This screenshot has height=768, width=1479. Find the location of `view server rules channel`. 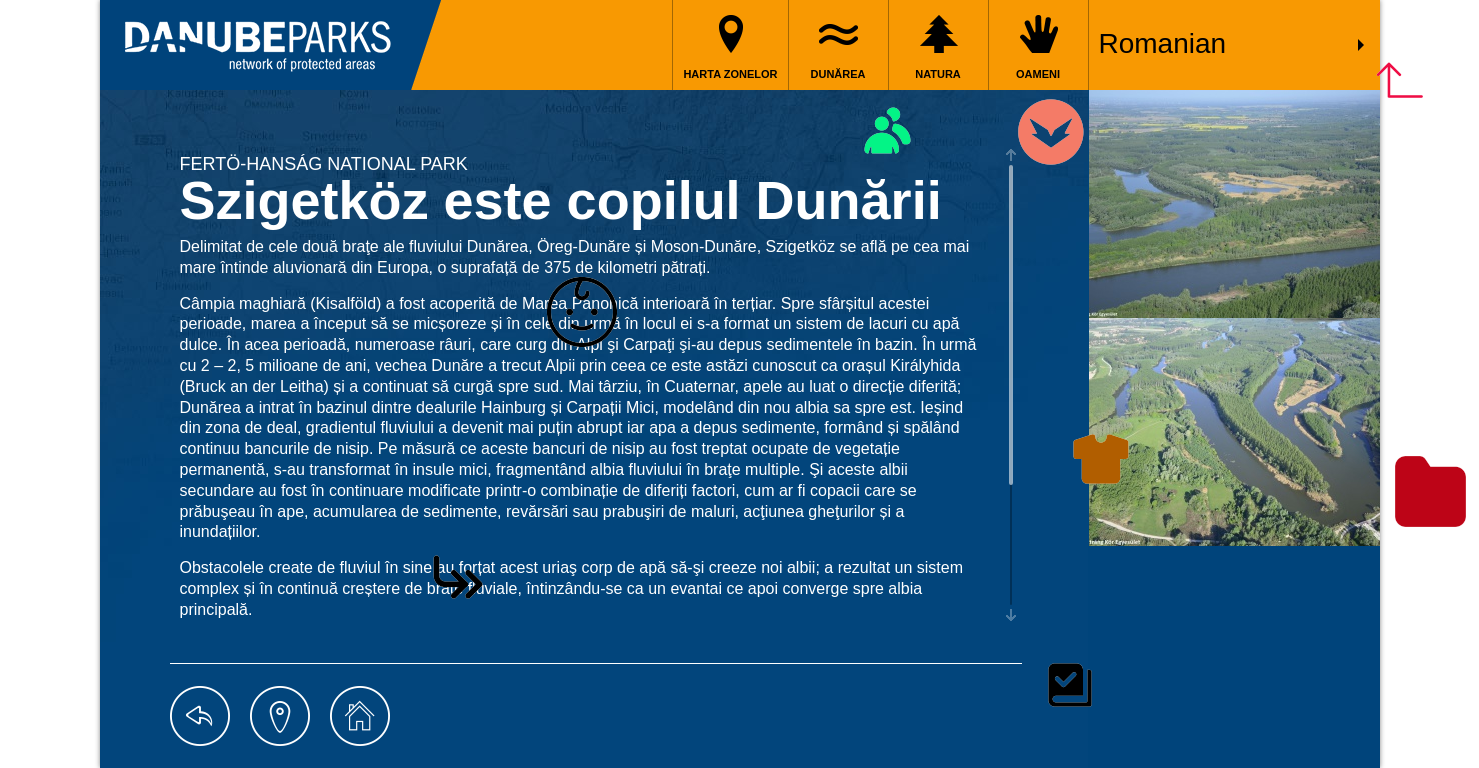

view server rules channel is located at coordinates (1070, 685).